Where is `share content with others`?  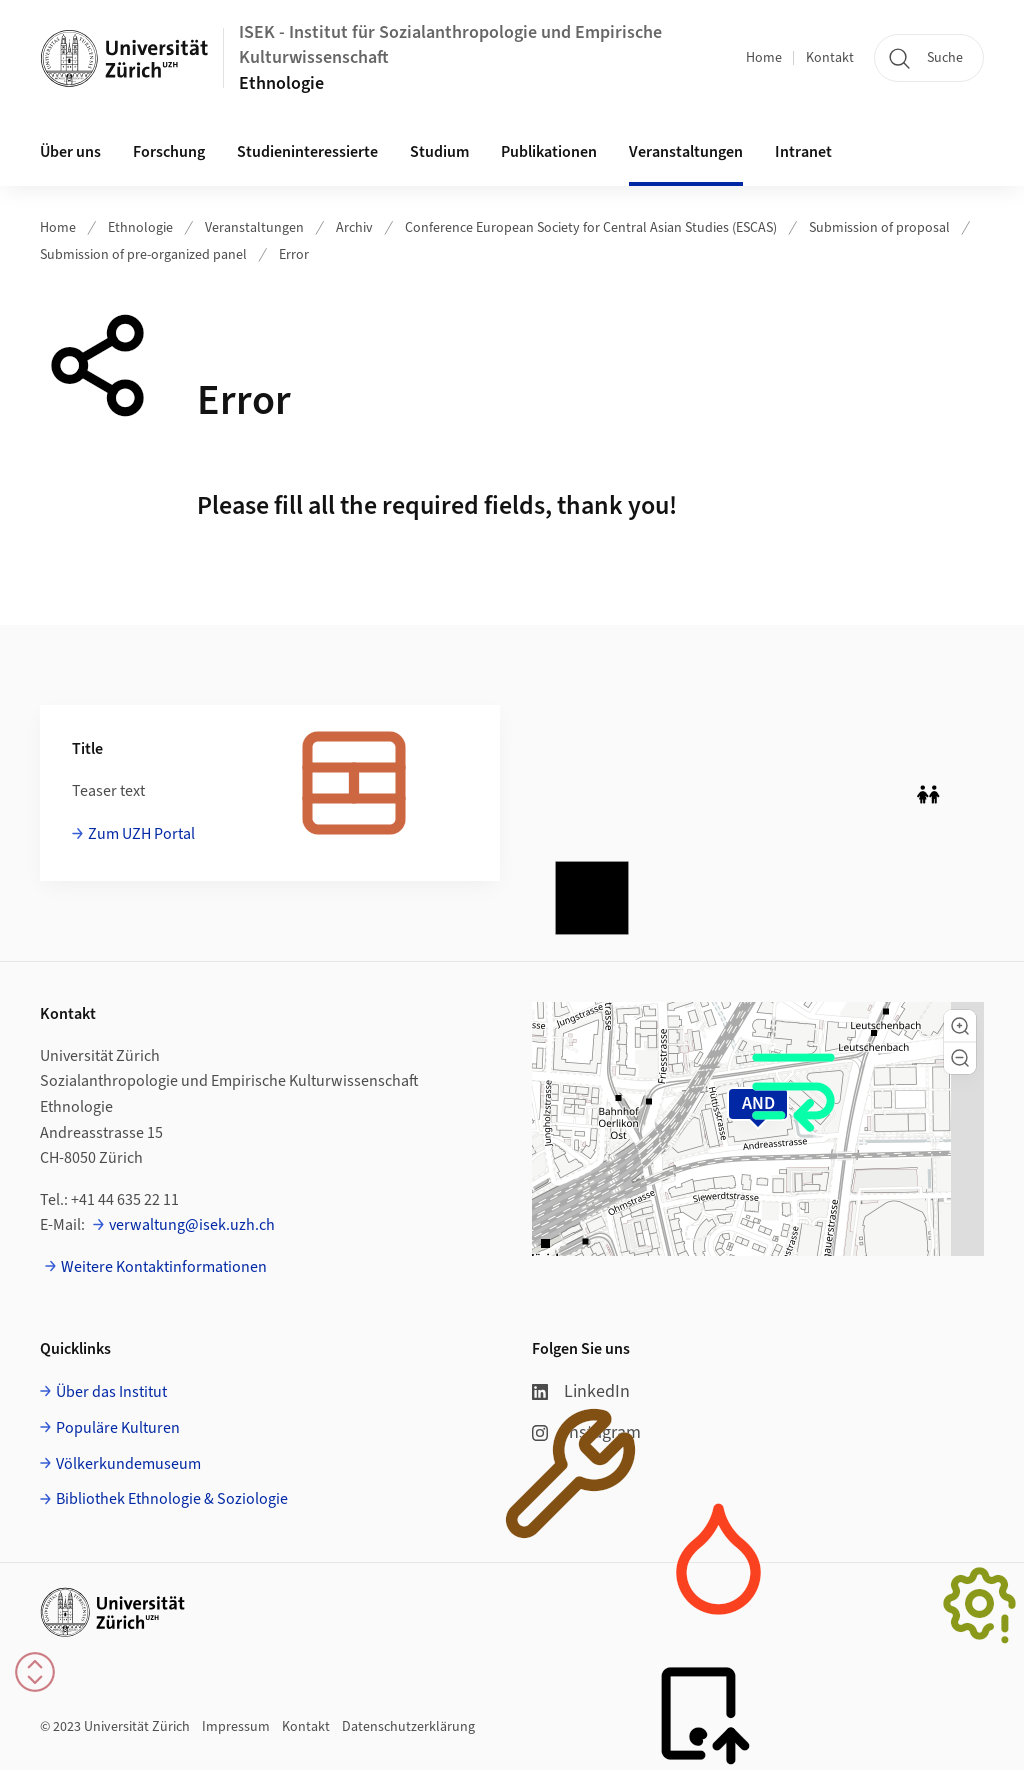
share content with others is located at coordinates (97, 365).